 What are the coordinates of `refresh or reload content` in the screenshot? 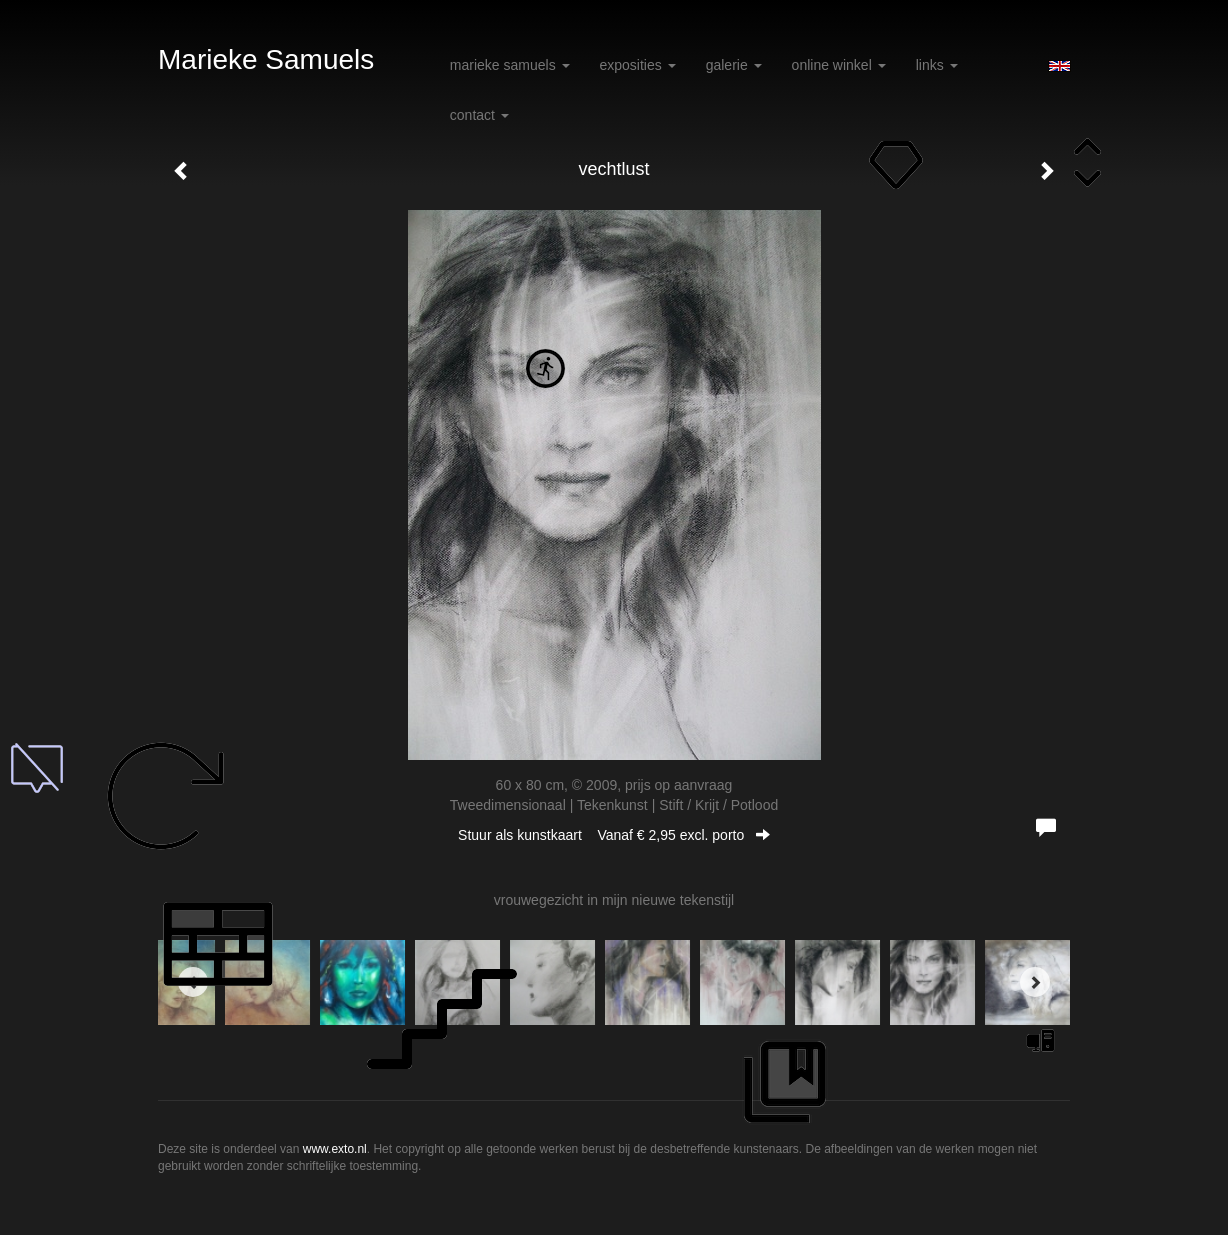 It's located at (161, 796).